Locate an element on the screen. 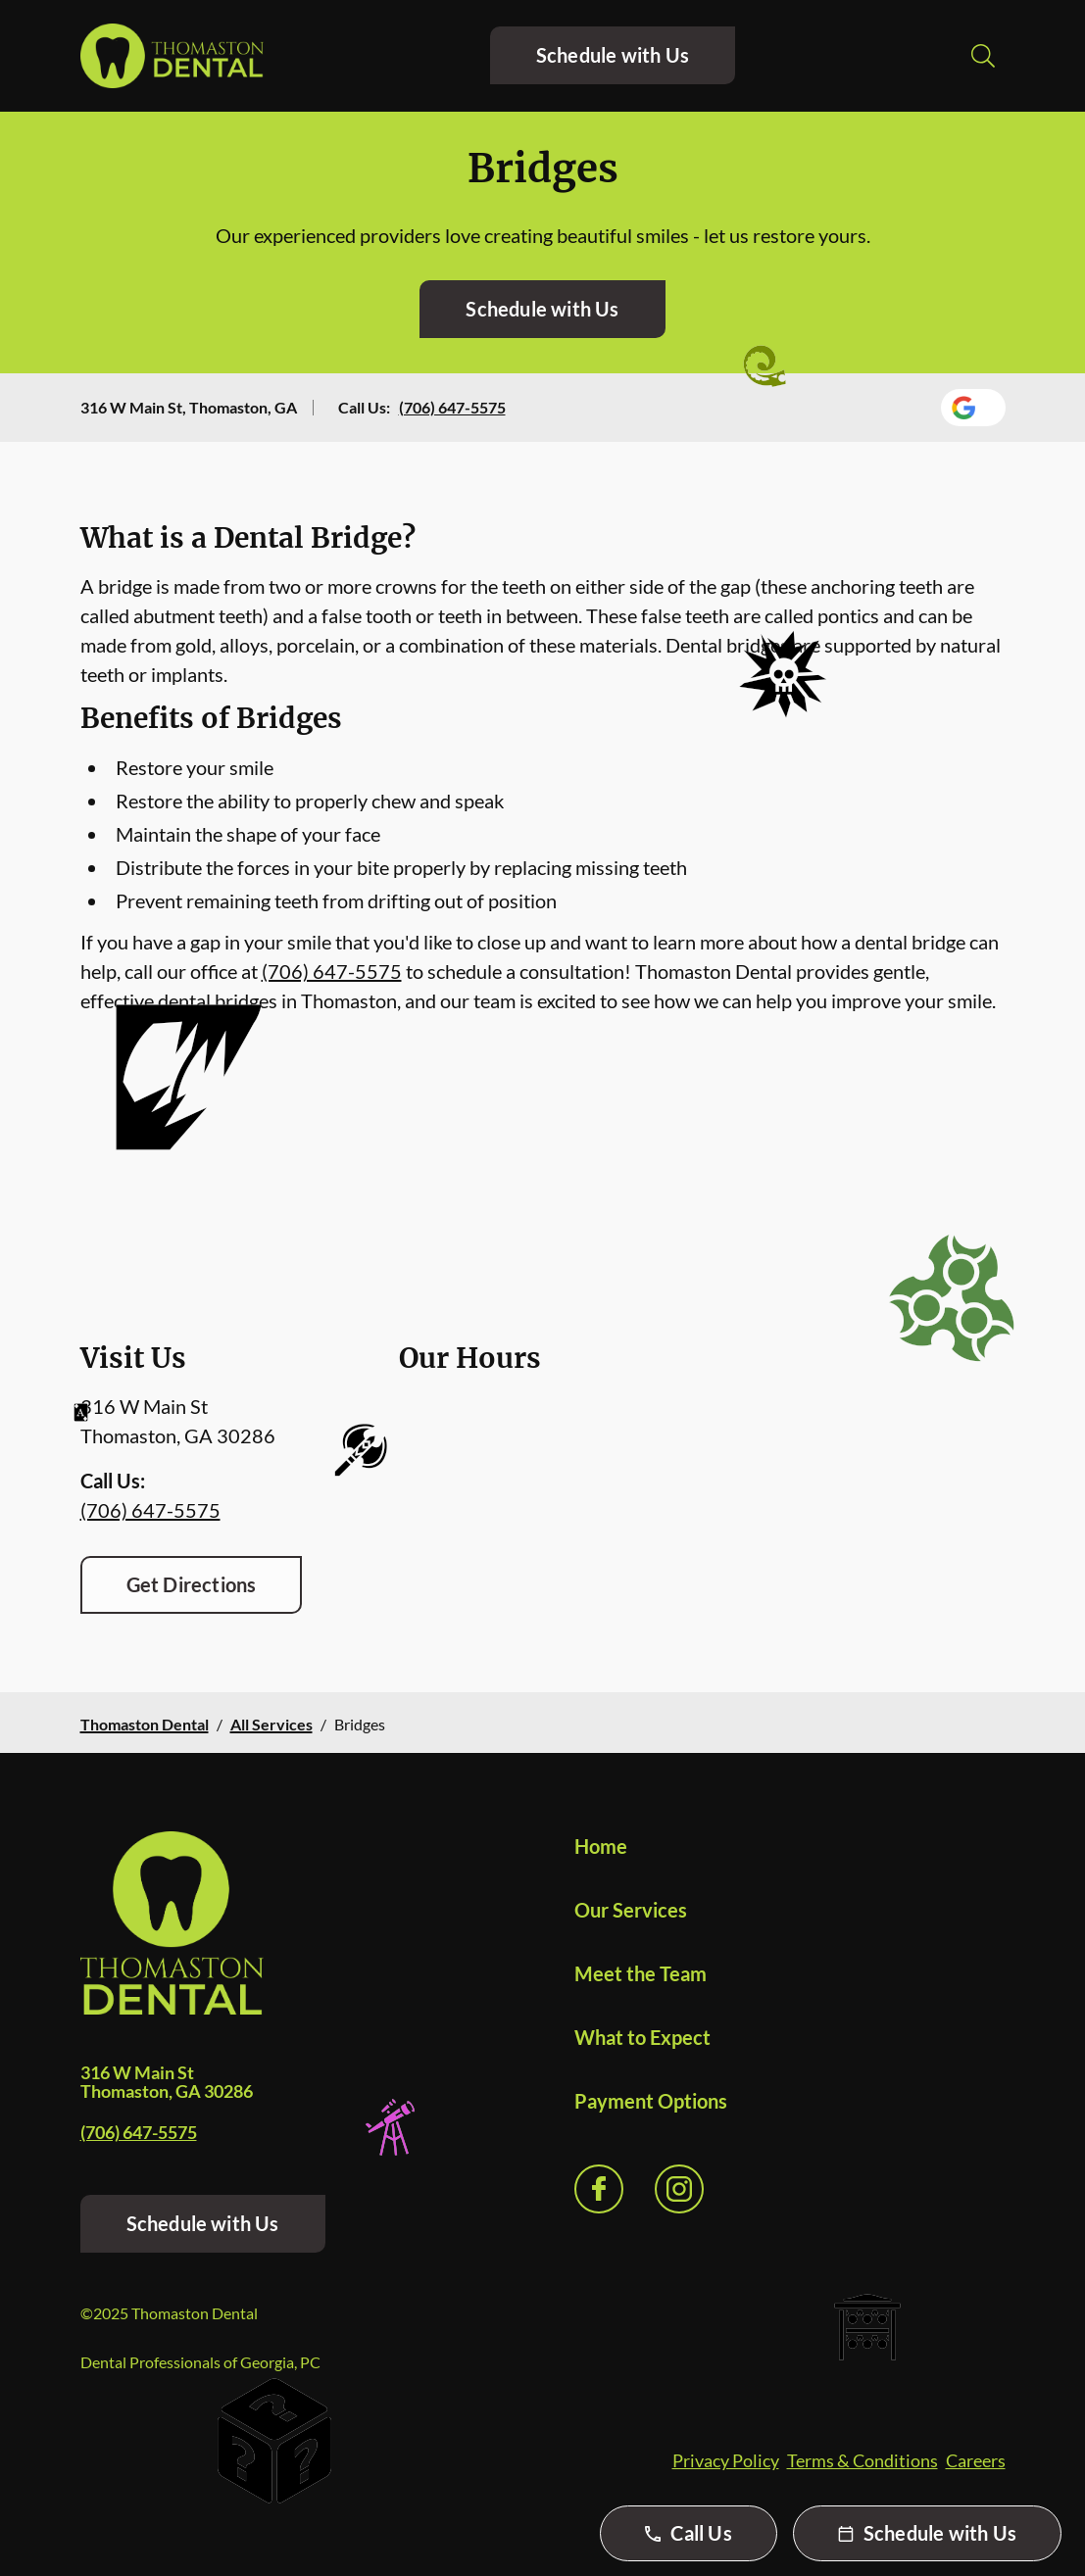  randomize or shuffle selection is located at coordinates (274, 2442).